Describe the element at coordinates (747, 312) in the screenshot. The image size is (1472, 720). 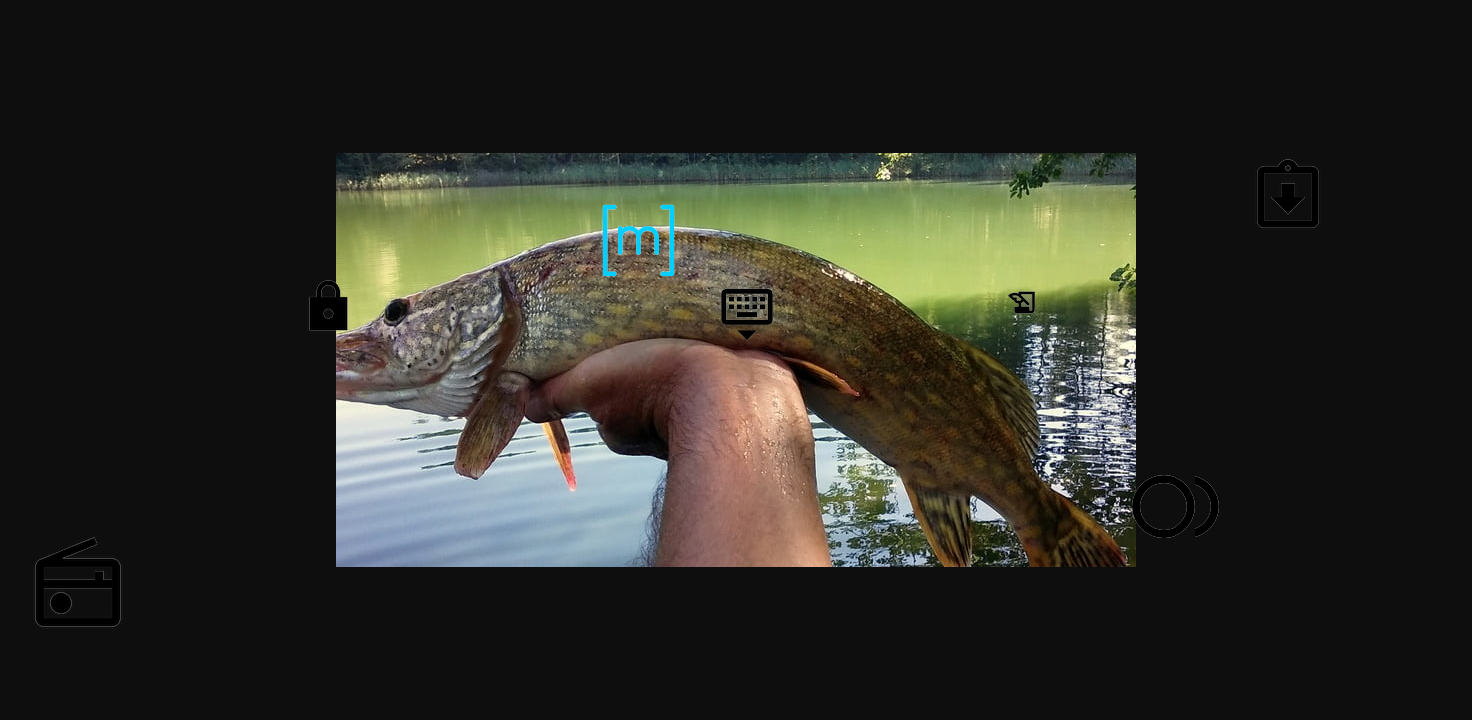
I see `hide the on-screen keyboard` at that location.